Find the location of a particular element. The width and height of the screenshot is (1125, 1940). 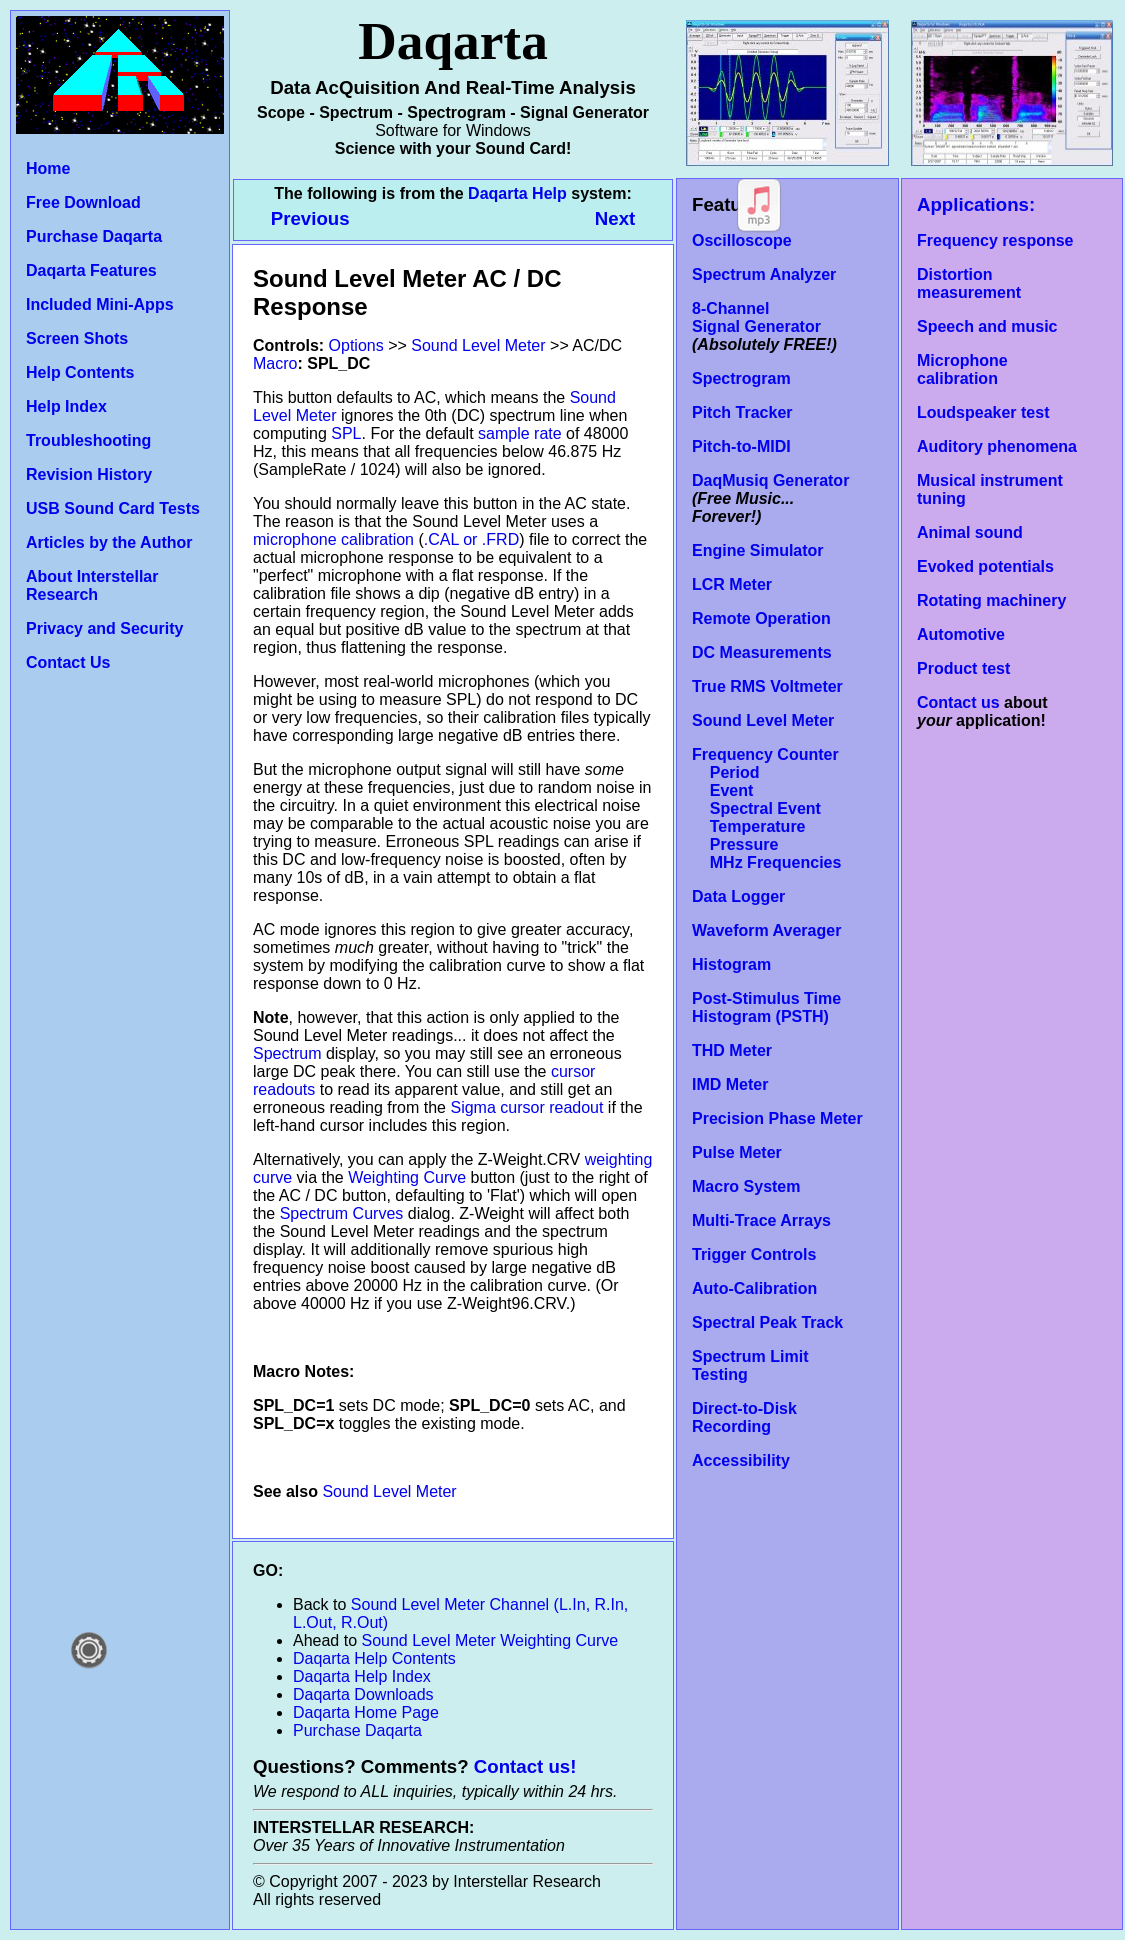

indicates a system file or setting is located at coordinates (89, 1650).